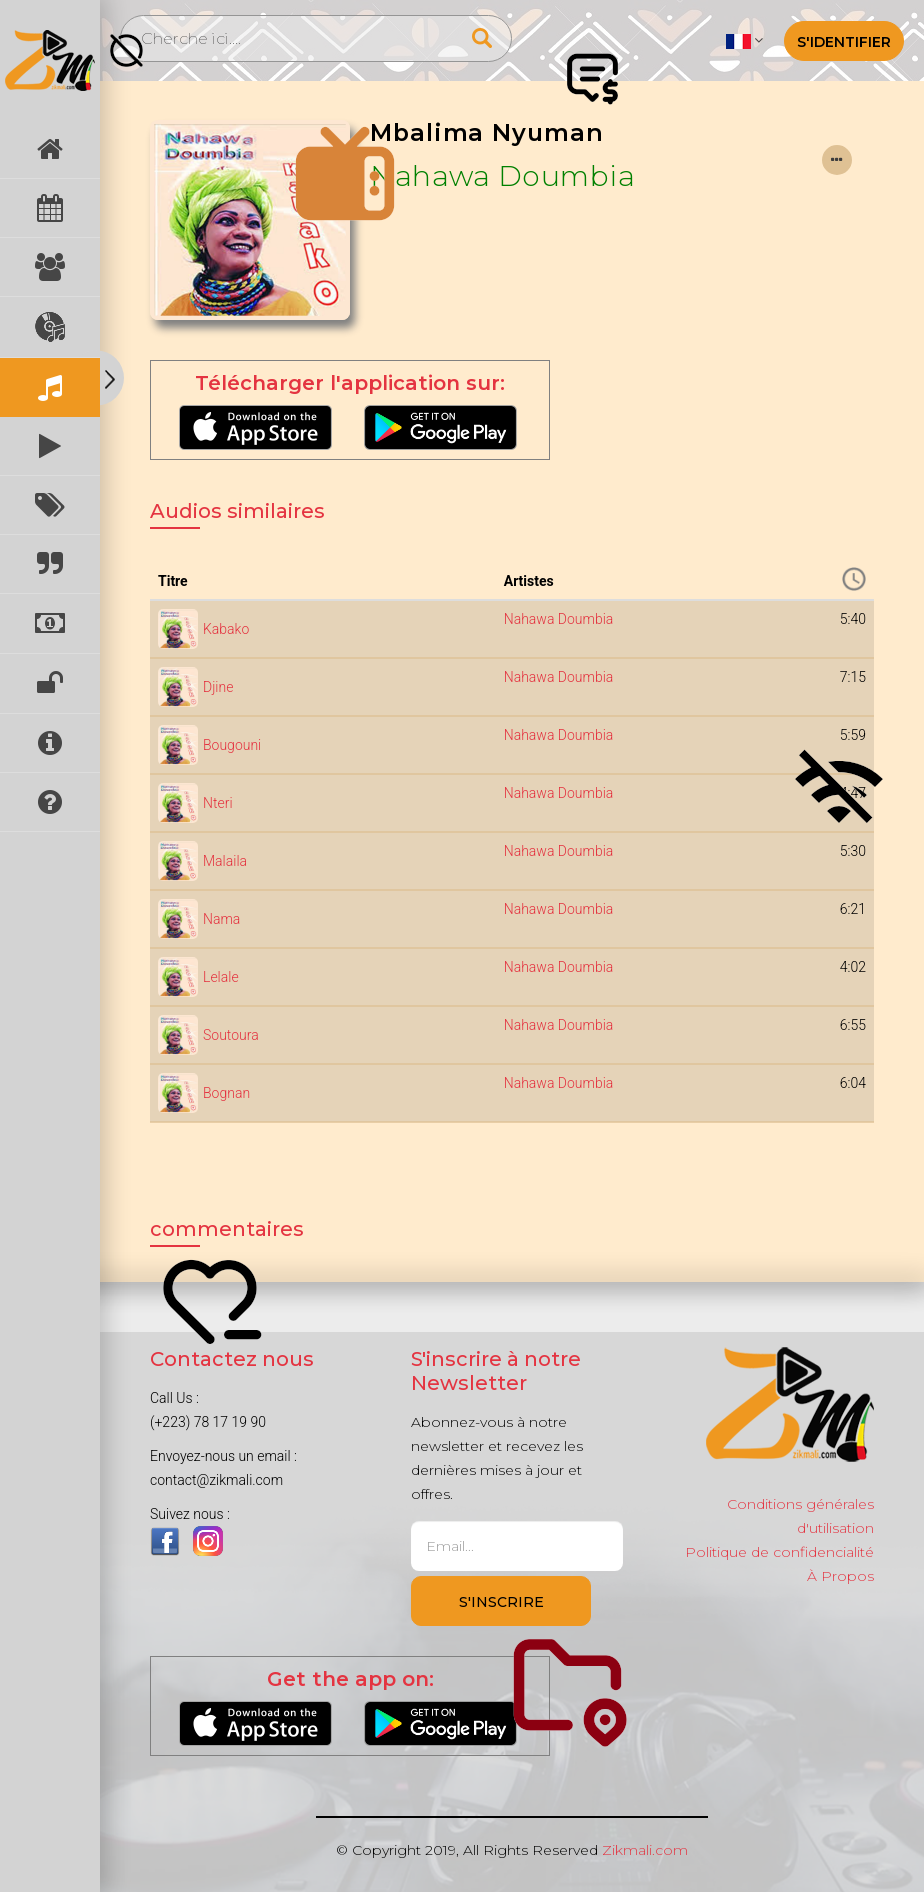 This screenshot has width=924, height=1892. I want to click on view payment-related messages, so click(592, 76).